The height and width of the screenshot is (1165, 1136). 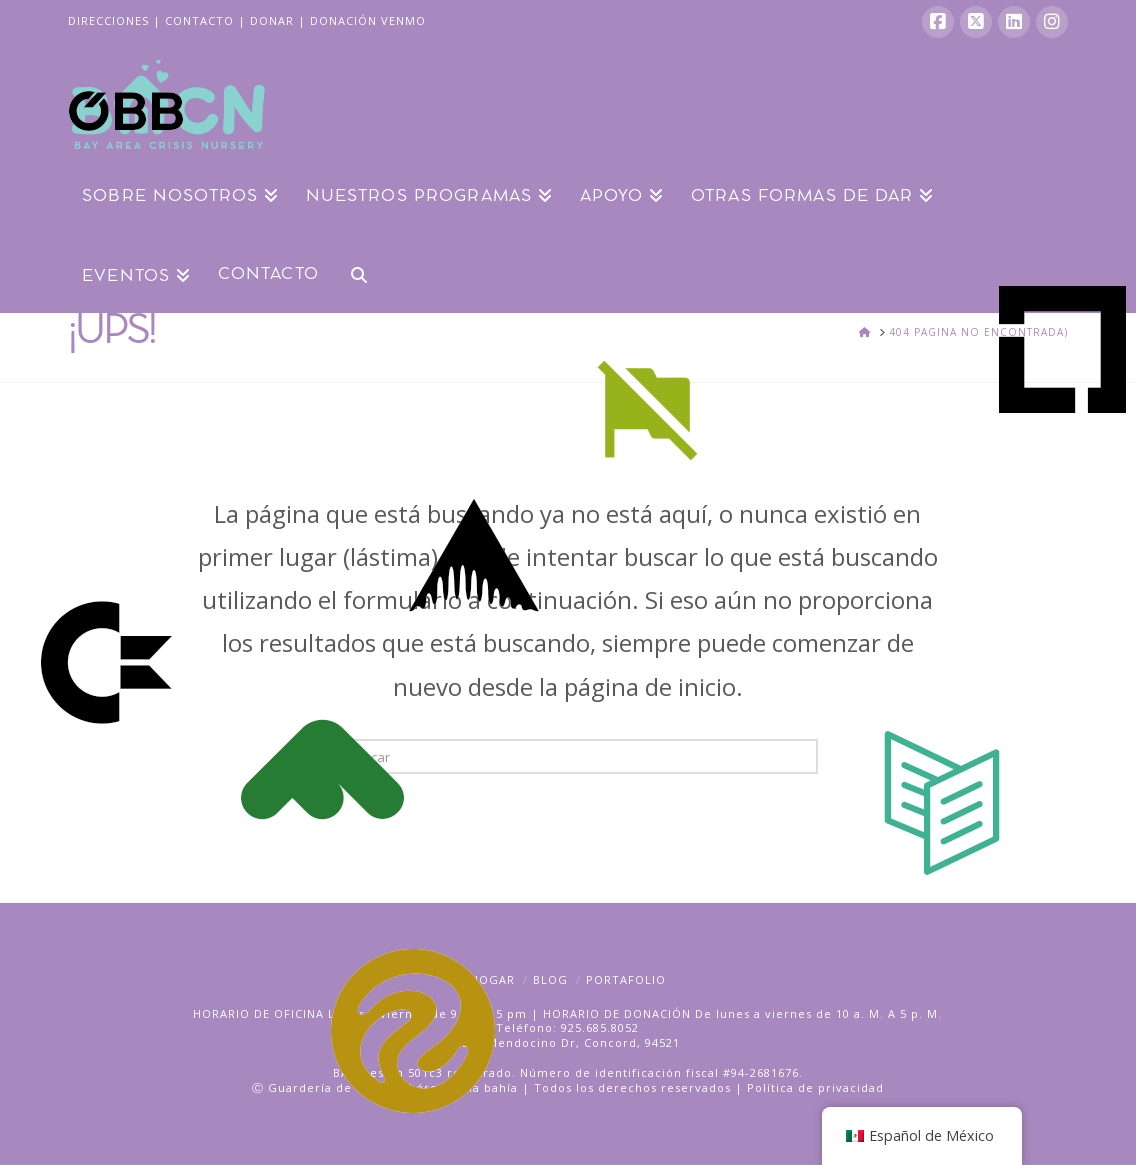 I want to click on open Roboflow app or website, so click(x=413, y=1031).